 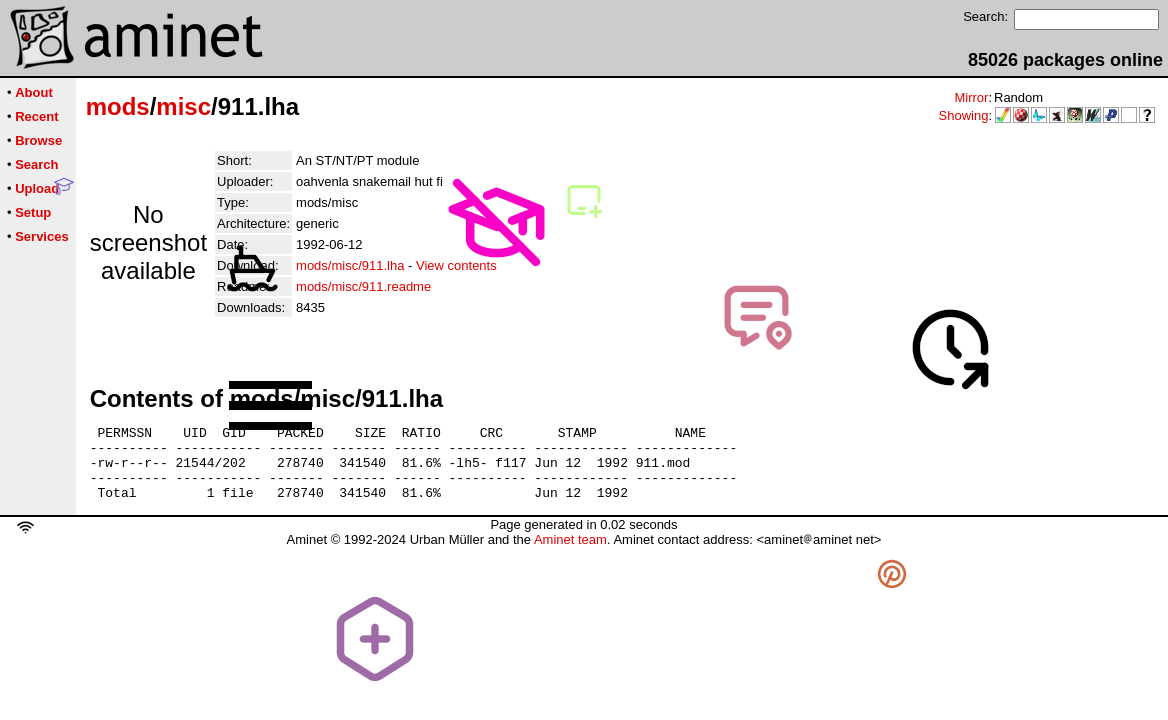 I want to click on share a scheduled event or time, so click(x=950, y=347).